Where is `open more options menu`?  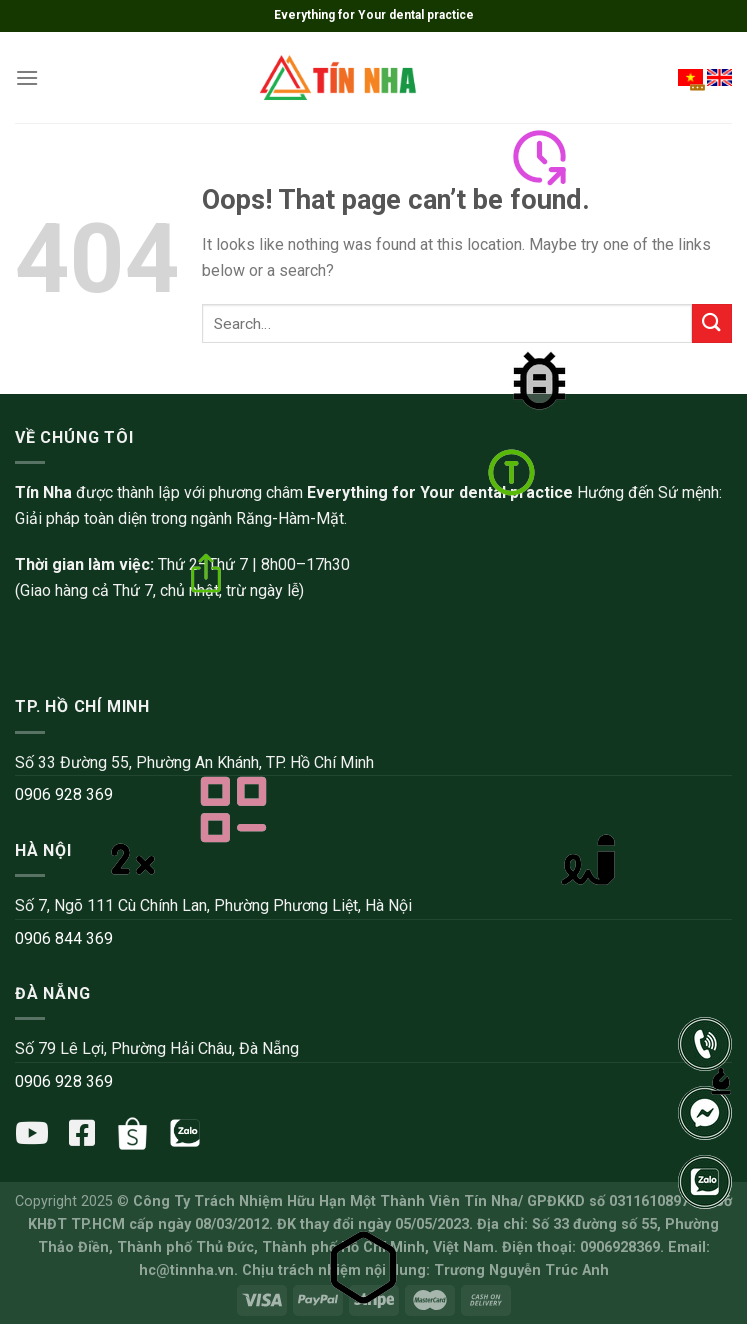
open more options menu is located at coordinates (697, 87).